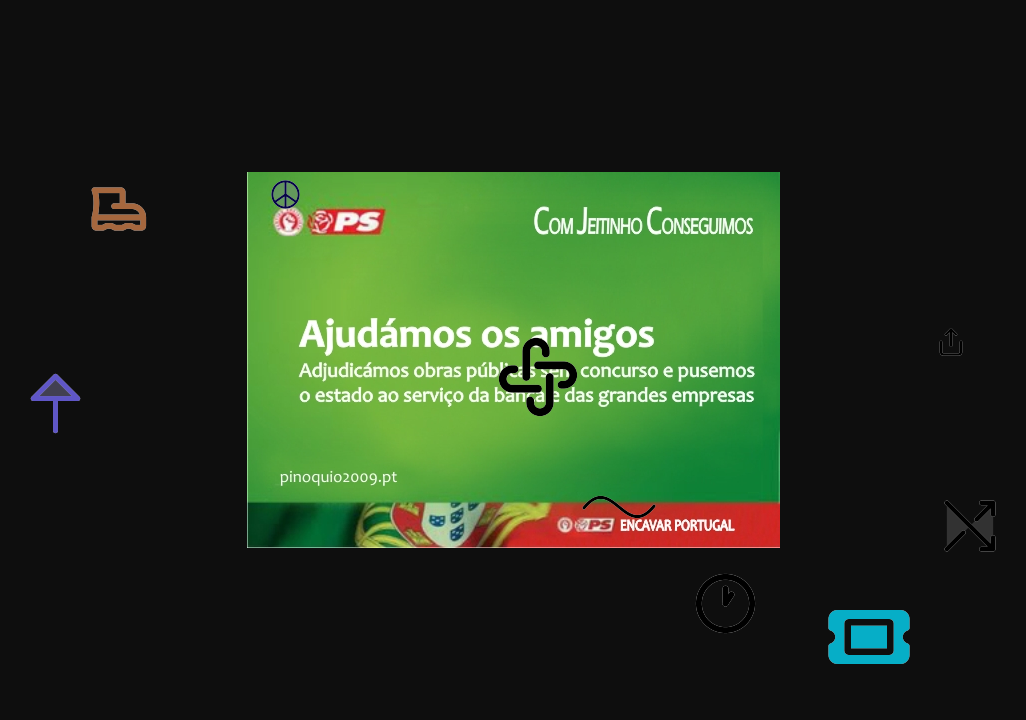  I want to click on indicates peaceful or non-violent content, so click(285, 194).